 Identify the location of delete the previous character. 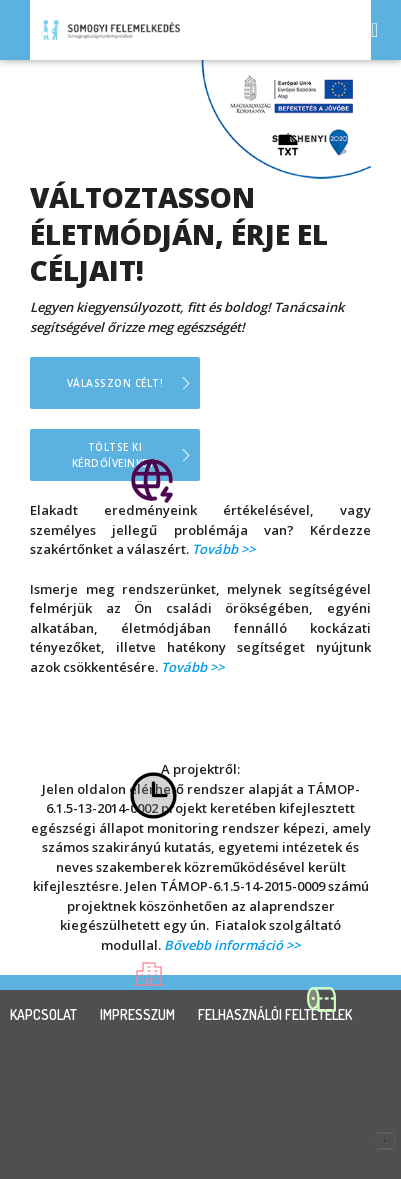
(384, 1141).